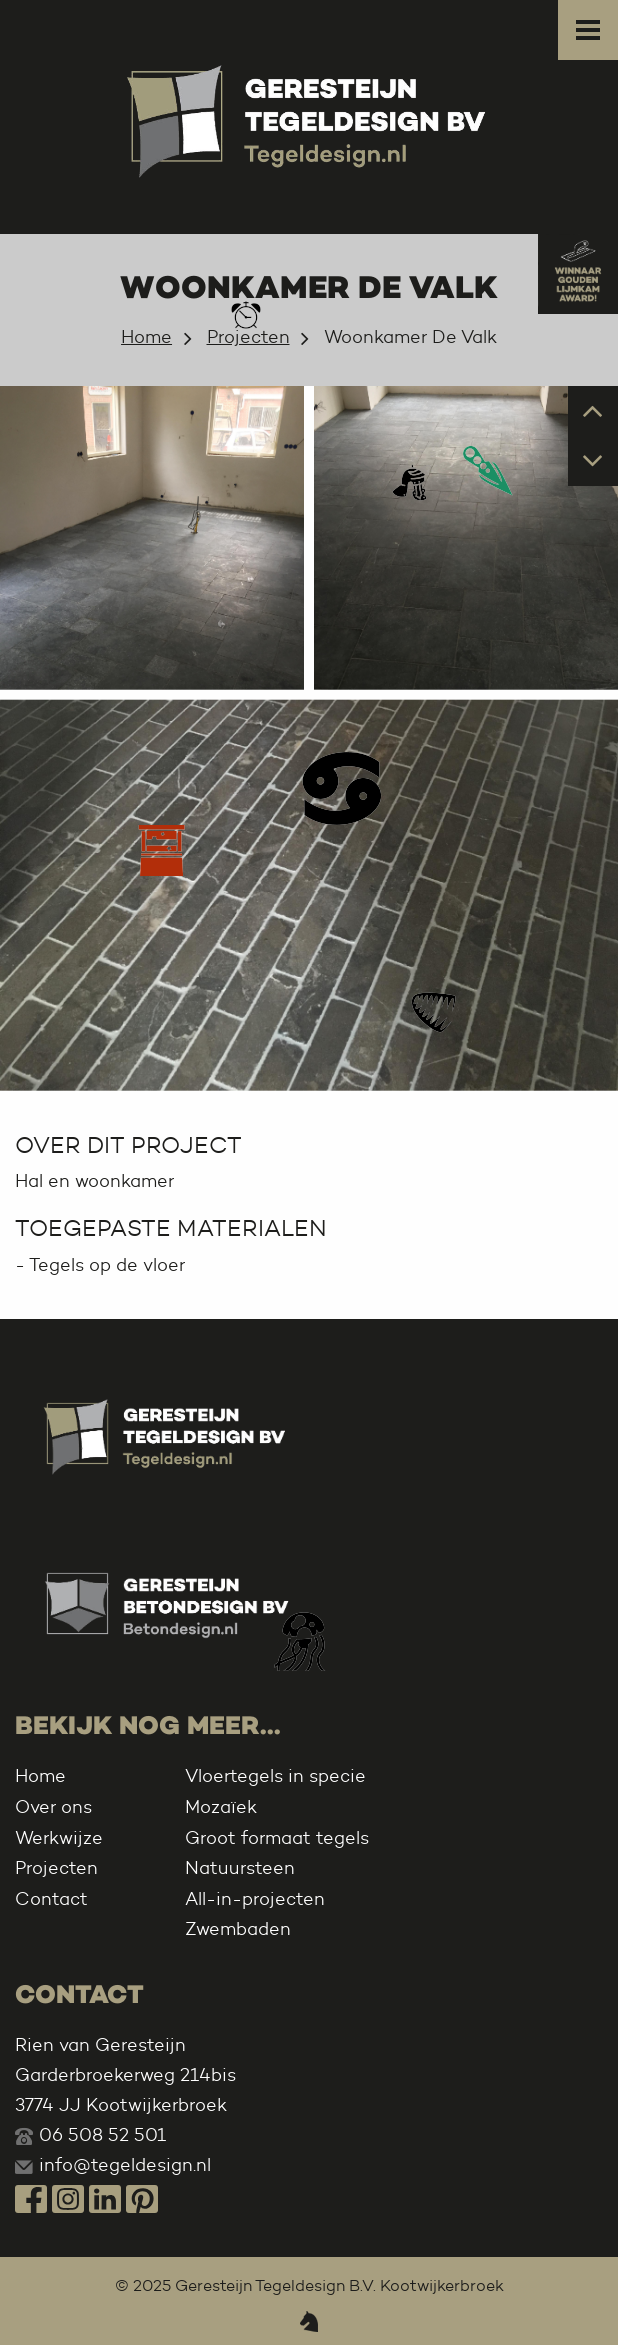 This screenshot has width=618, height=2345. Describe the element at coordinates (161, 850) in the screenshot. I see `access bunker or shelter location` at that location.